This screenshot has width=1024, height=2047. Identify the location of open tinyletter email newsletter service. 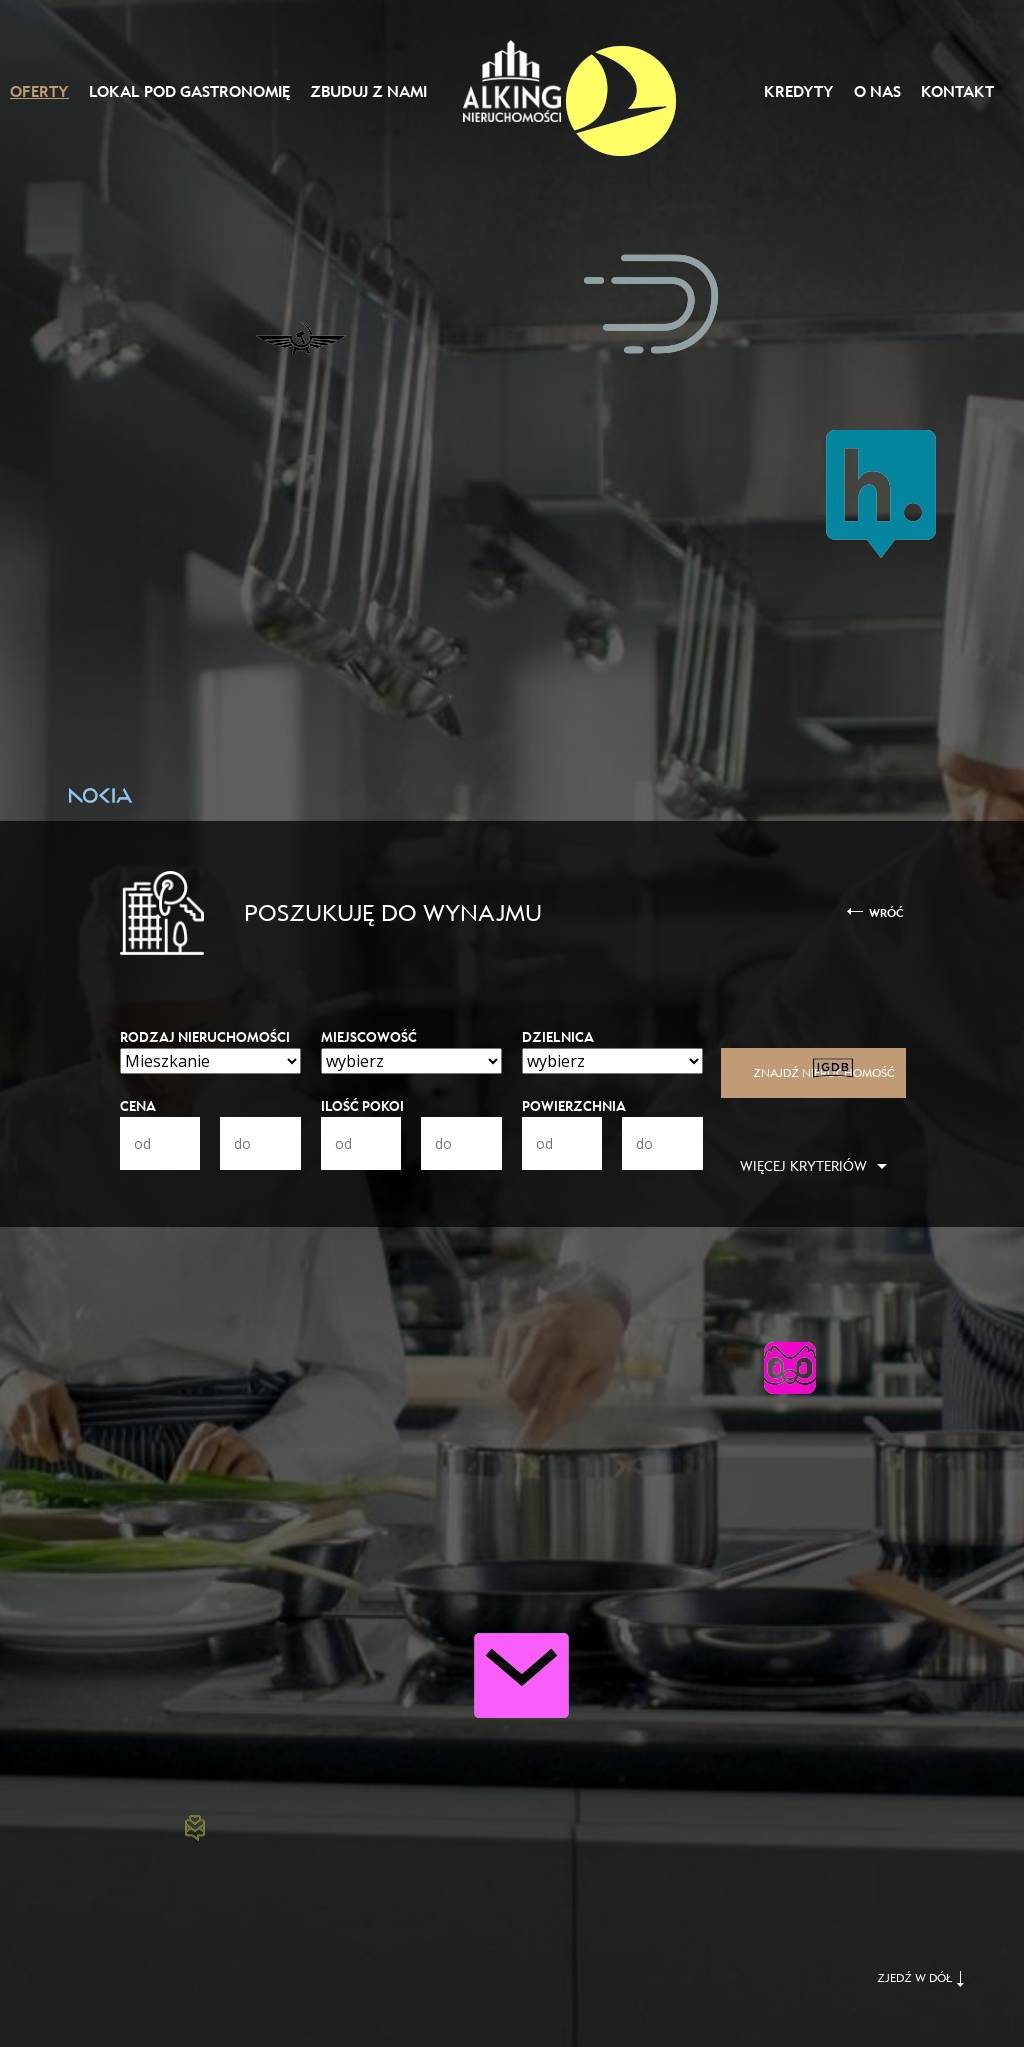
(195, 1828).